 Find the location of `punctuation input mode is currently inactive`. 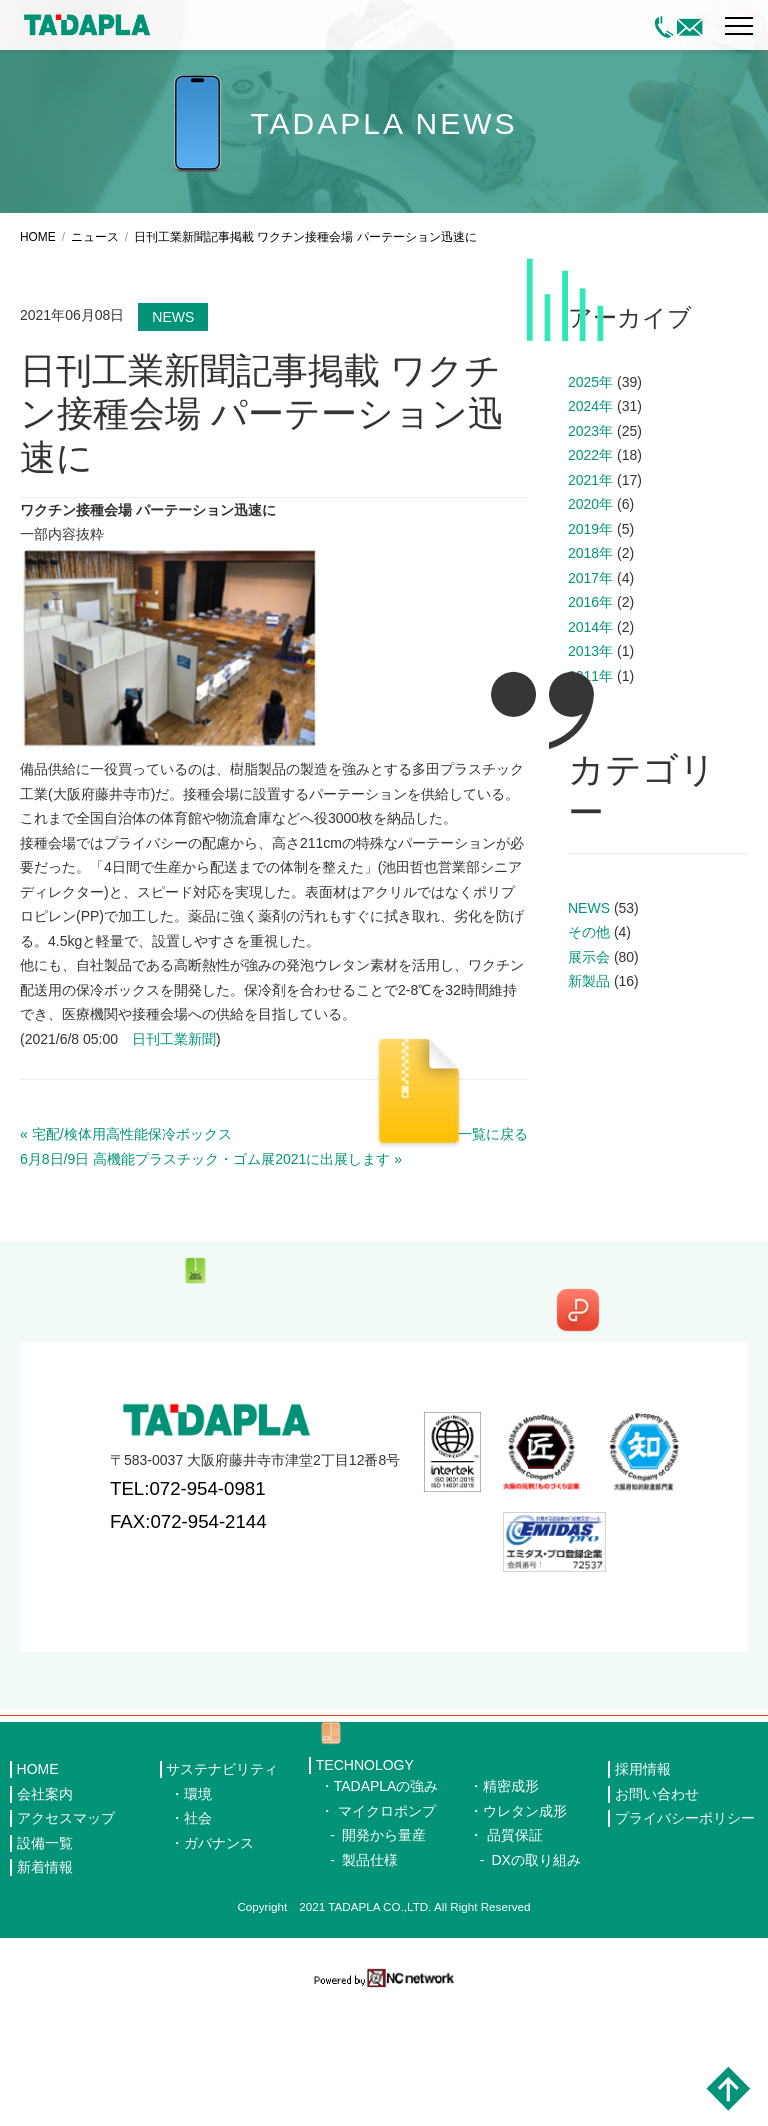

punctuation input mode is currently inactive is located at coordinates (542, 710).